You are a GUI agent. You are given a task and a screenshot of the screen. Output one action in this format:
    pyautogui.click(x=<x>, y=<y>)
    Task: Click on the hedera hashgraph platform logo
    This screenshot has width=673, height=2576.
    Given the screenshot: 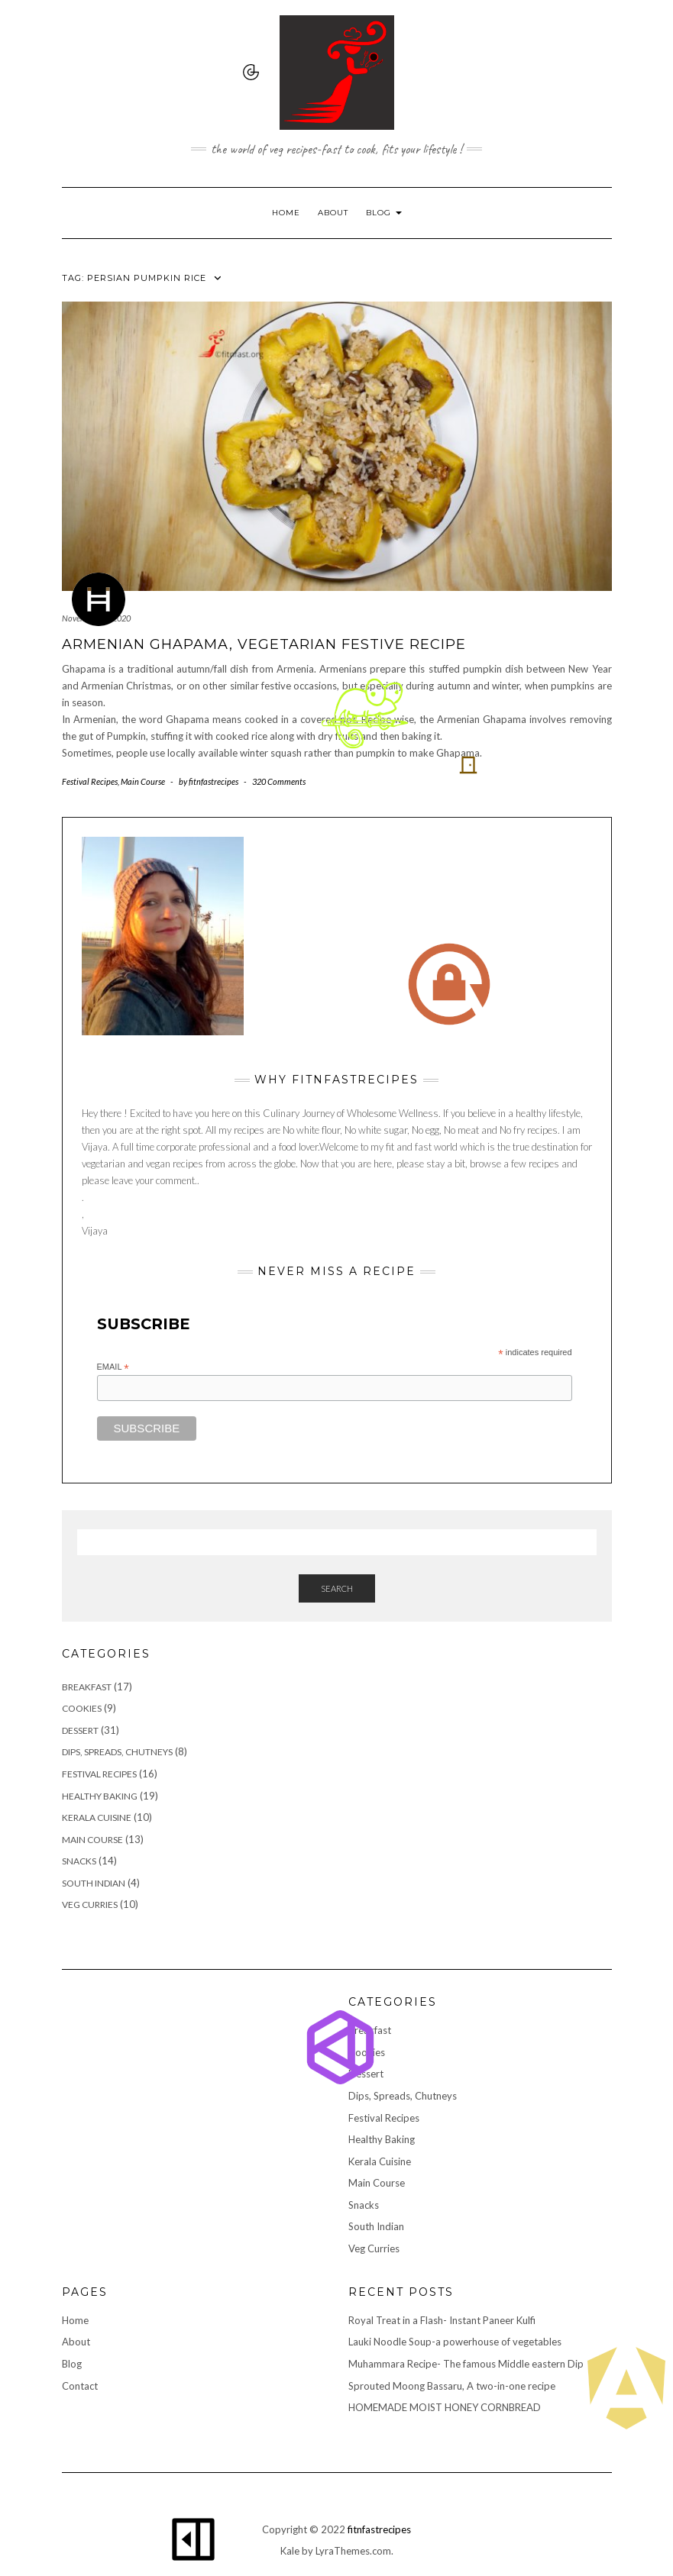 What is the action you would take?
    pyautogui.click(x=99, y=599)
    